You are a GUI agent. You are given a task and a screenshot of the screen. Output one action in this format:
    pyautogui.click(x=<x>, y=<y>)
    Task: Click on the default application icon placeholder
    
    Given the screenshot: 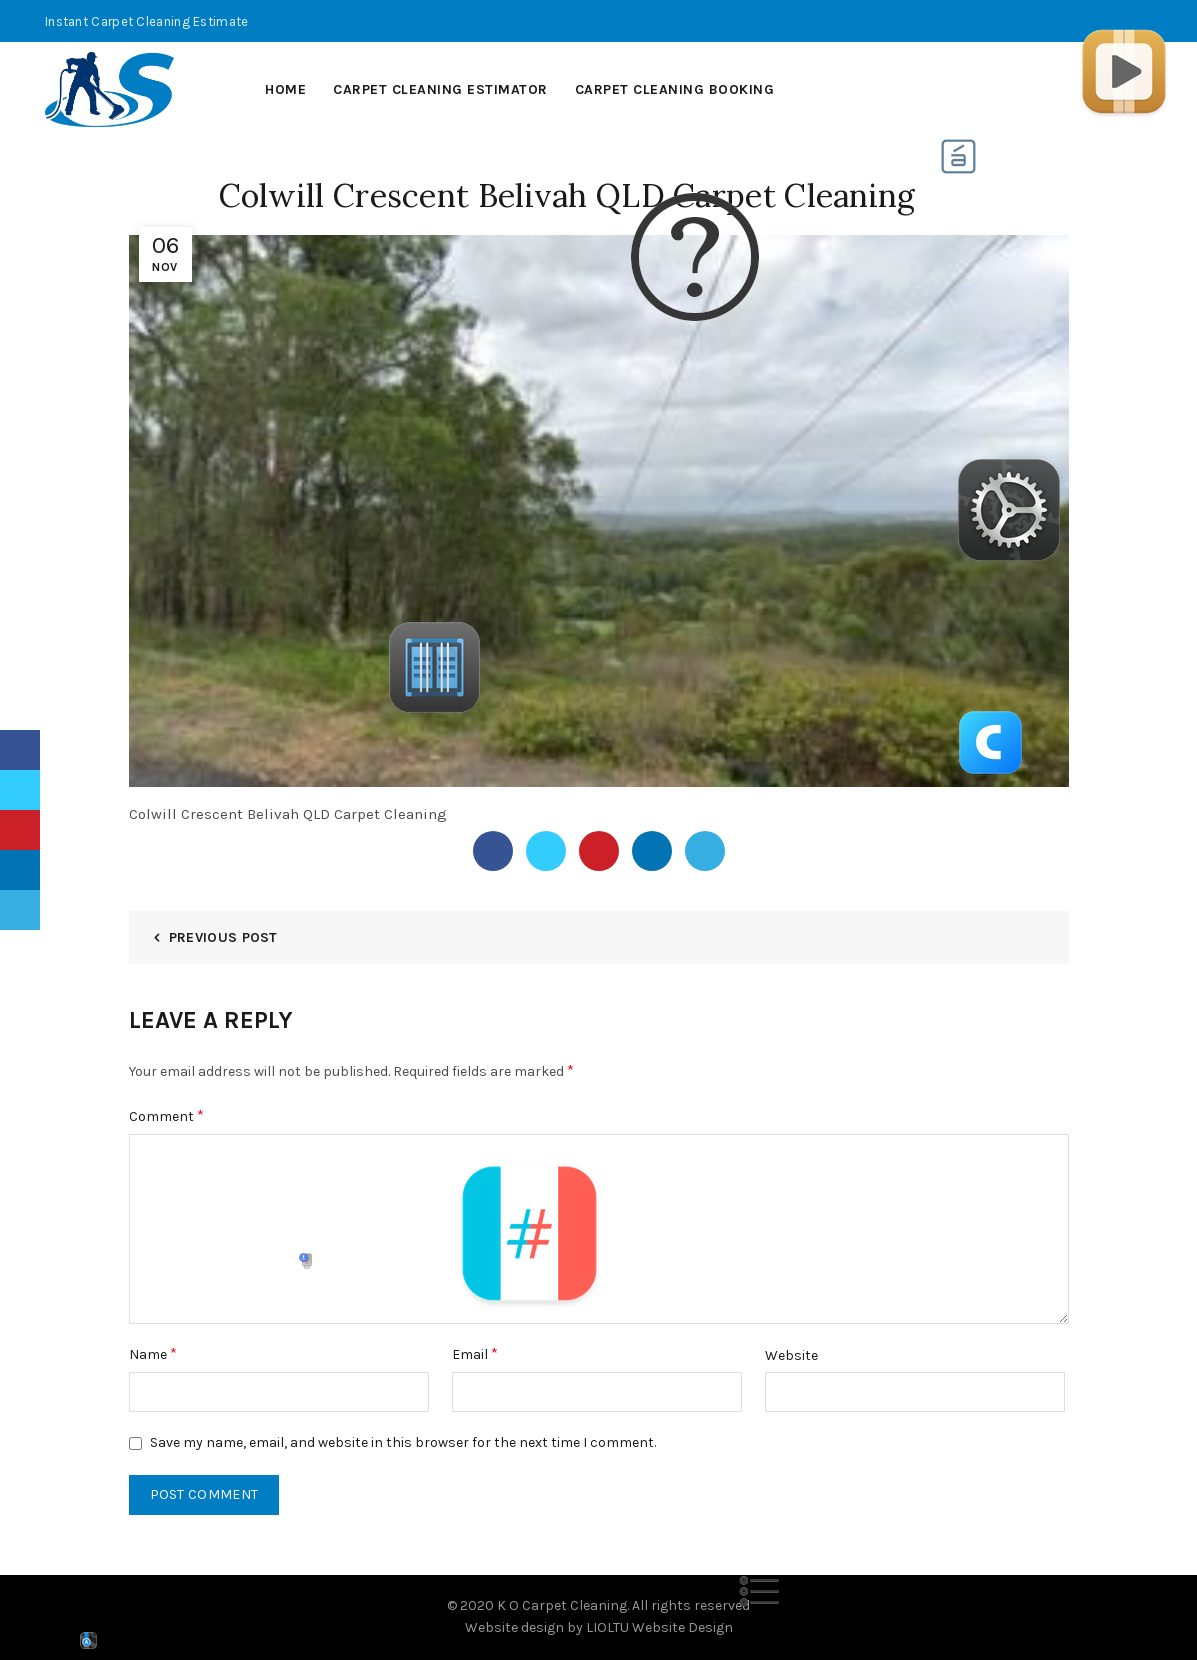 What is the action you would take?
    pyautogui.click(x=1009, y=510)
    